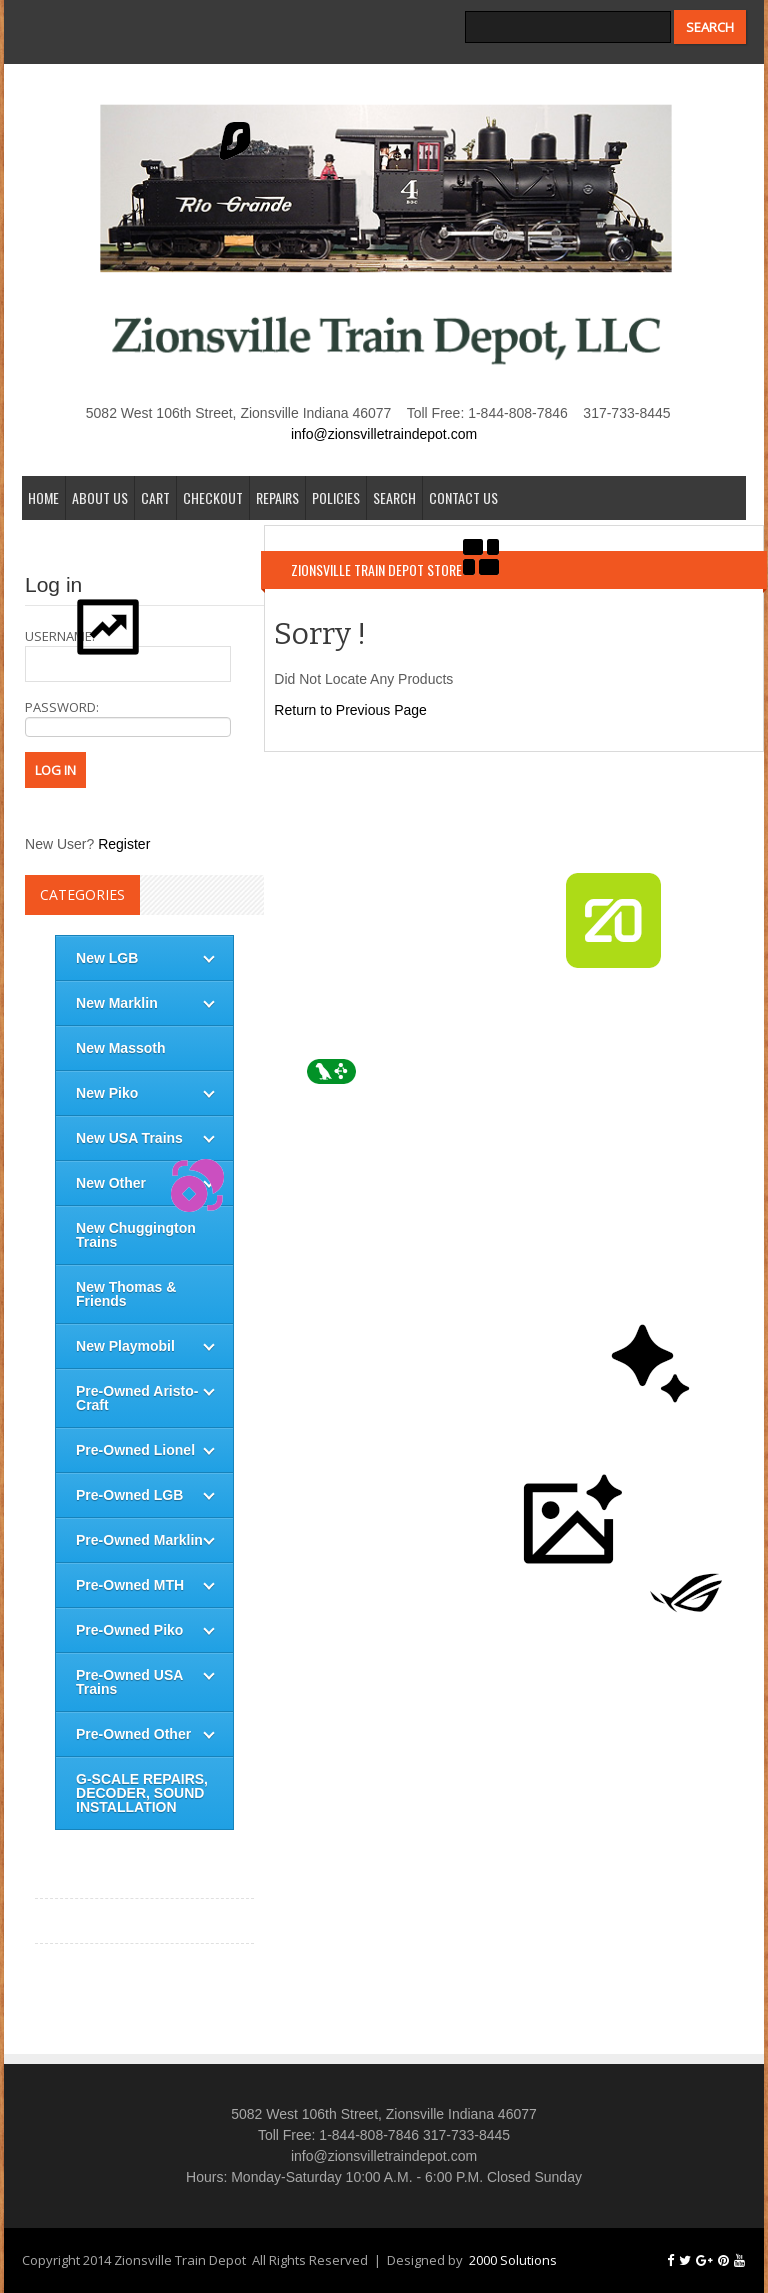 This screenshot has height=2293, width=768. Describe the element at coordinates (650, 1363) in the screenshot. I see `open Google Bard AI assistant` at that location.